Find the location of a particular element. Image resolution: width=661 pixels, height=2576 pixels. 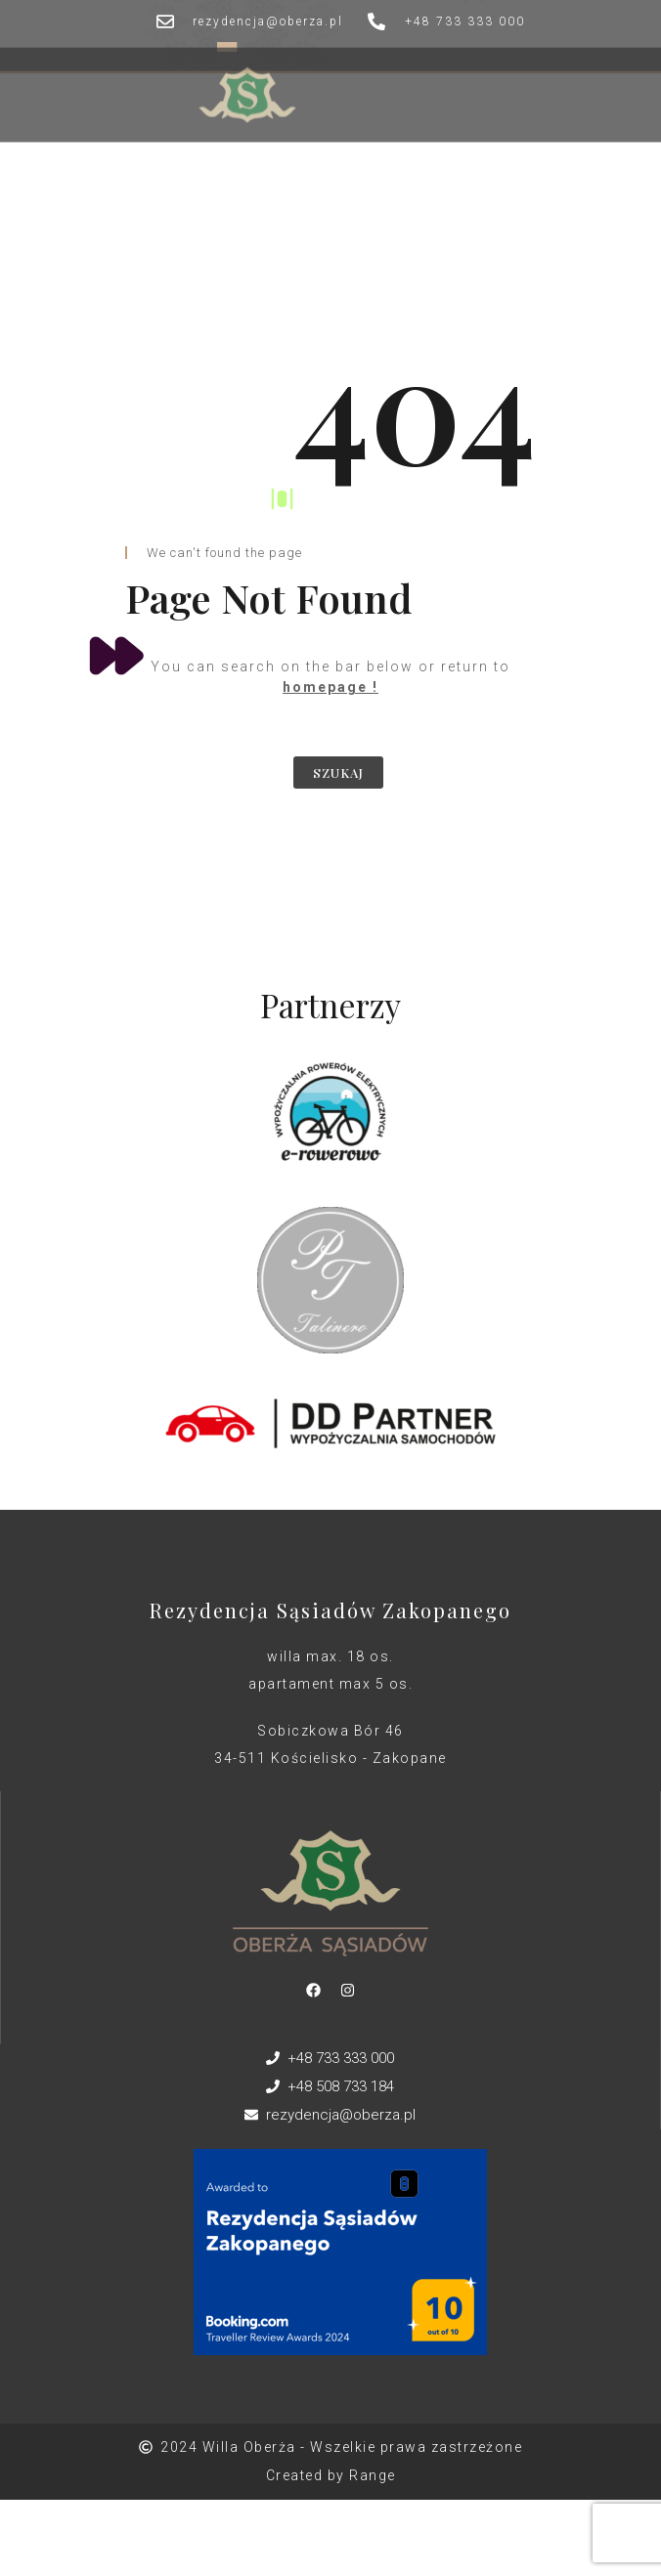

select page 8 or step 8 in a sequence is located at coordinates (404, 2183).